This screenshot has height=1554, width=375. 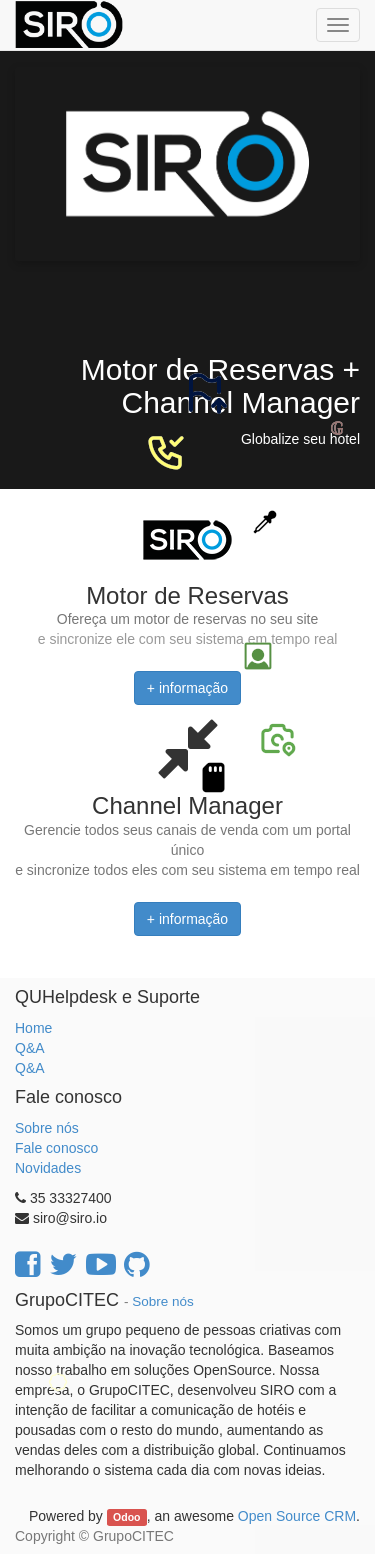 What do you see at coordinates (337, 428) in the screenshot?
I see `link to The Guardian news website` at bounding box center [337, 428].